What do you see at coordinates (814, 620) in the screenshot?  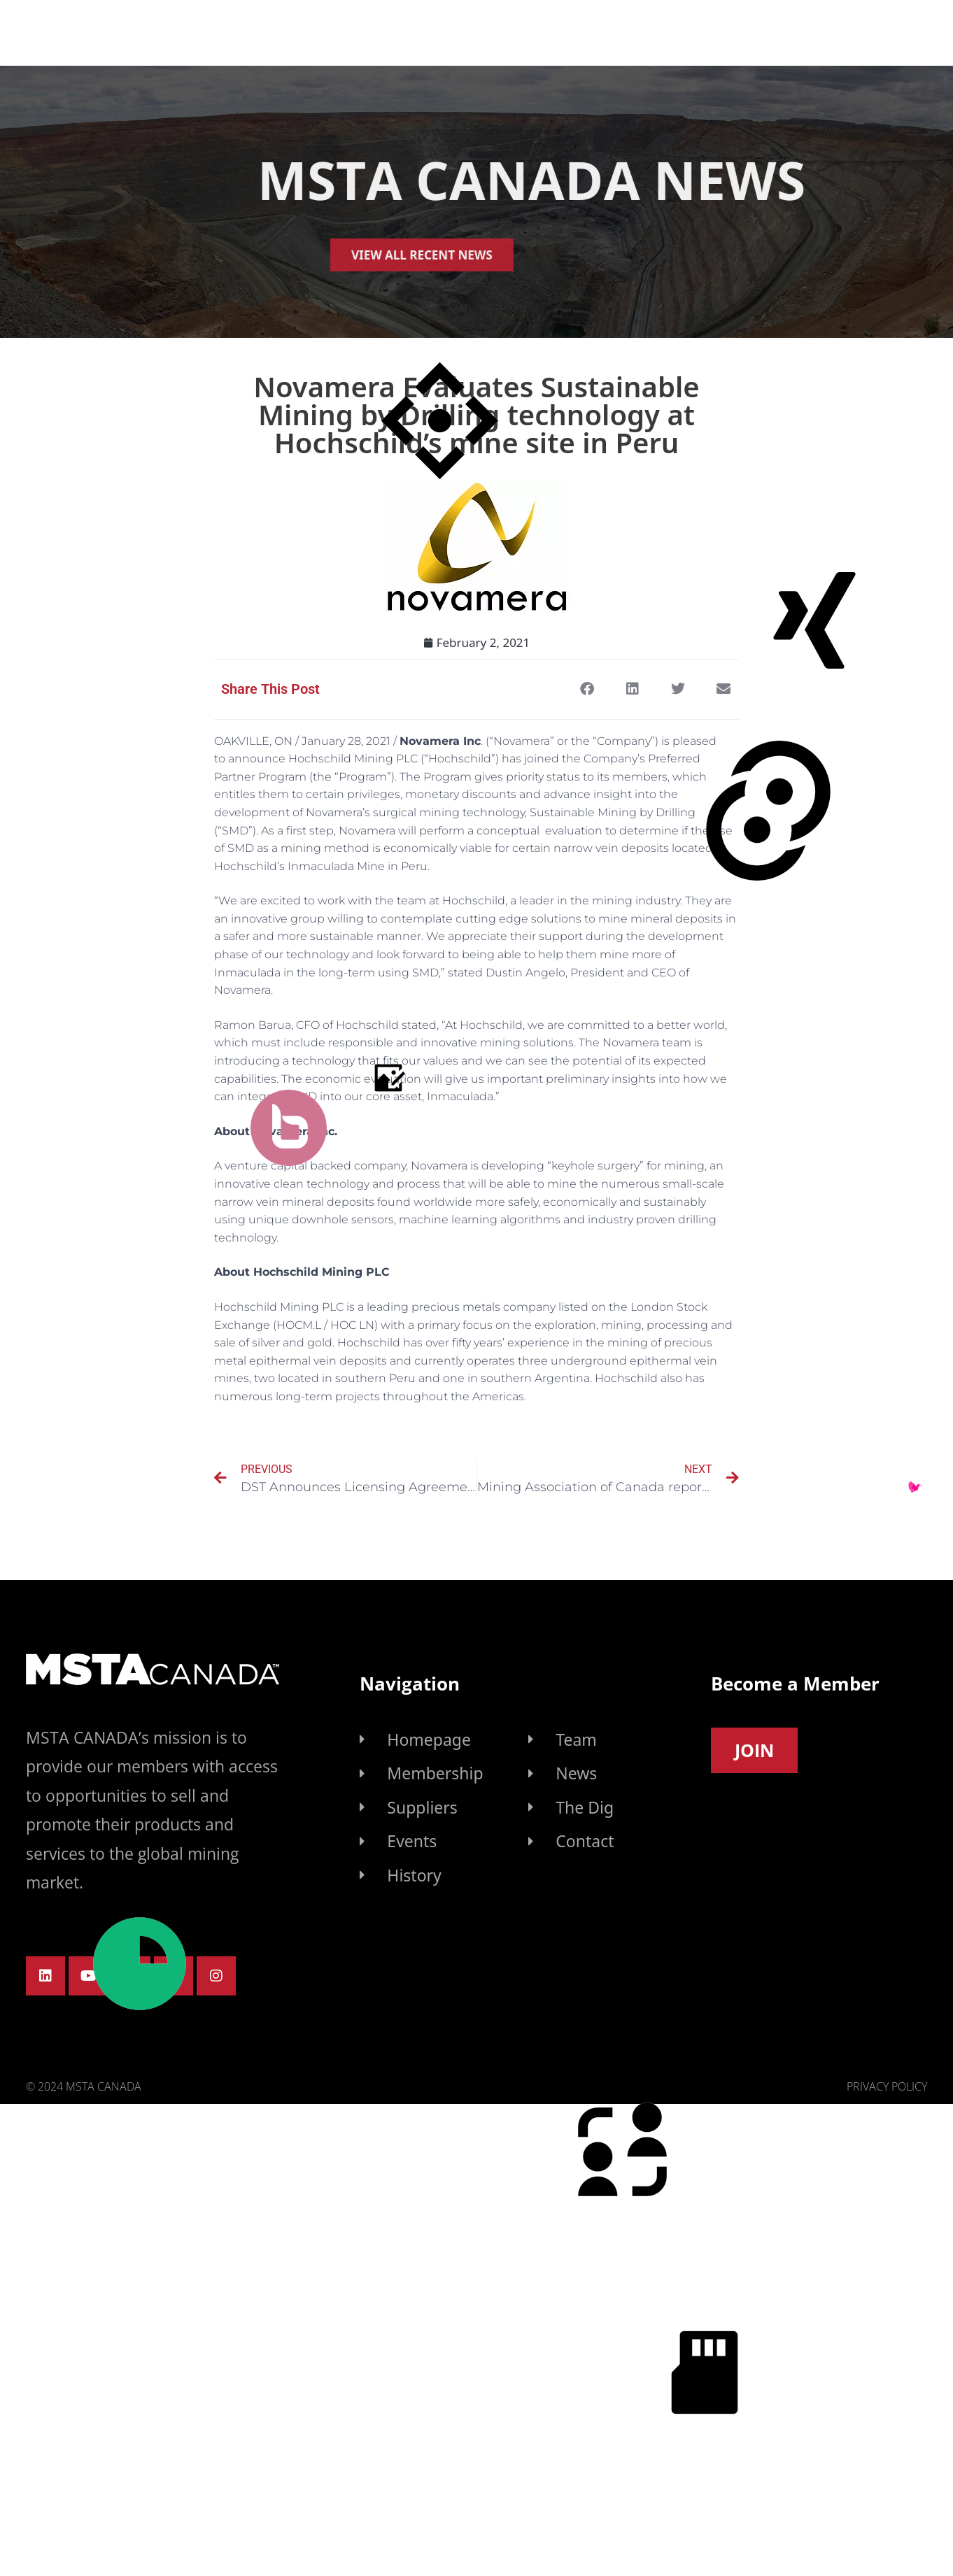 I see `link to Xing professional network profile` at bounding box center [814, 620].